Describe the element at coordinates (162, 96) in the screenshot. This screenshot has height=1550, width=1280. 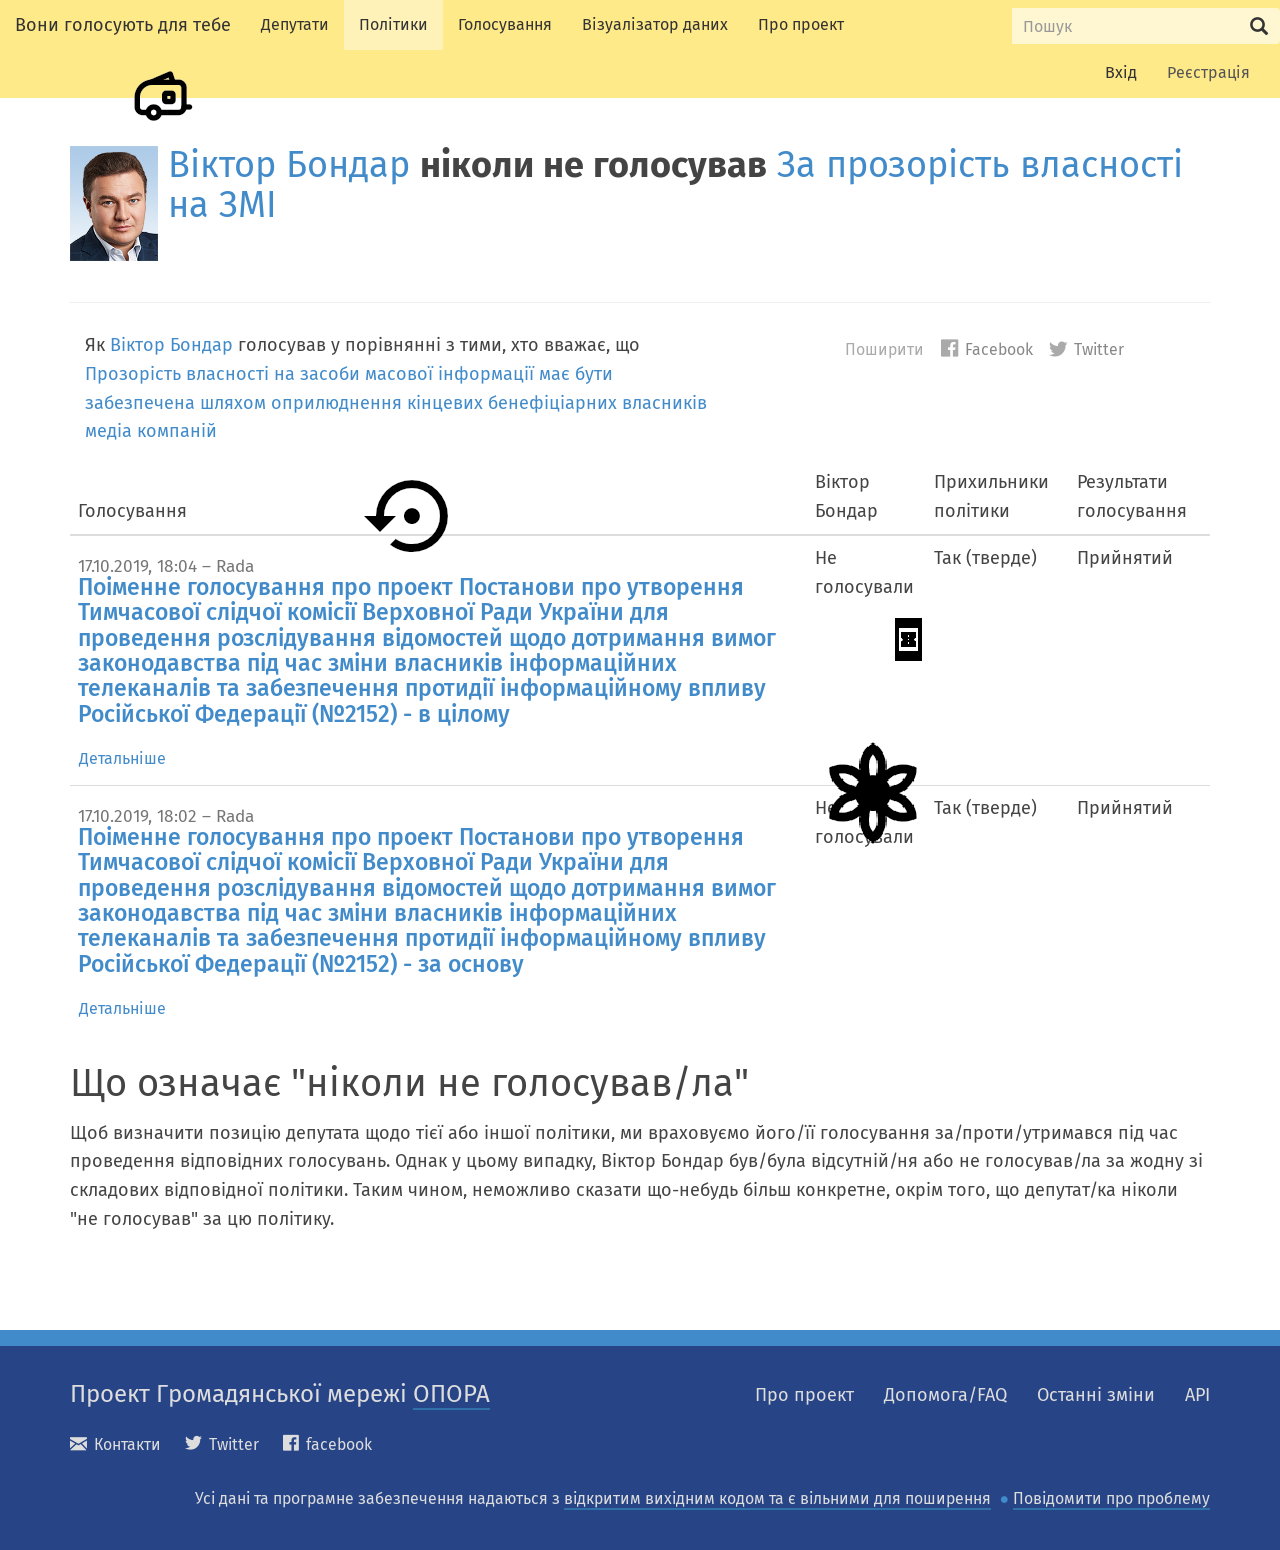
I see `browse caravan or RV rentals` at that location.